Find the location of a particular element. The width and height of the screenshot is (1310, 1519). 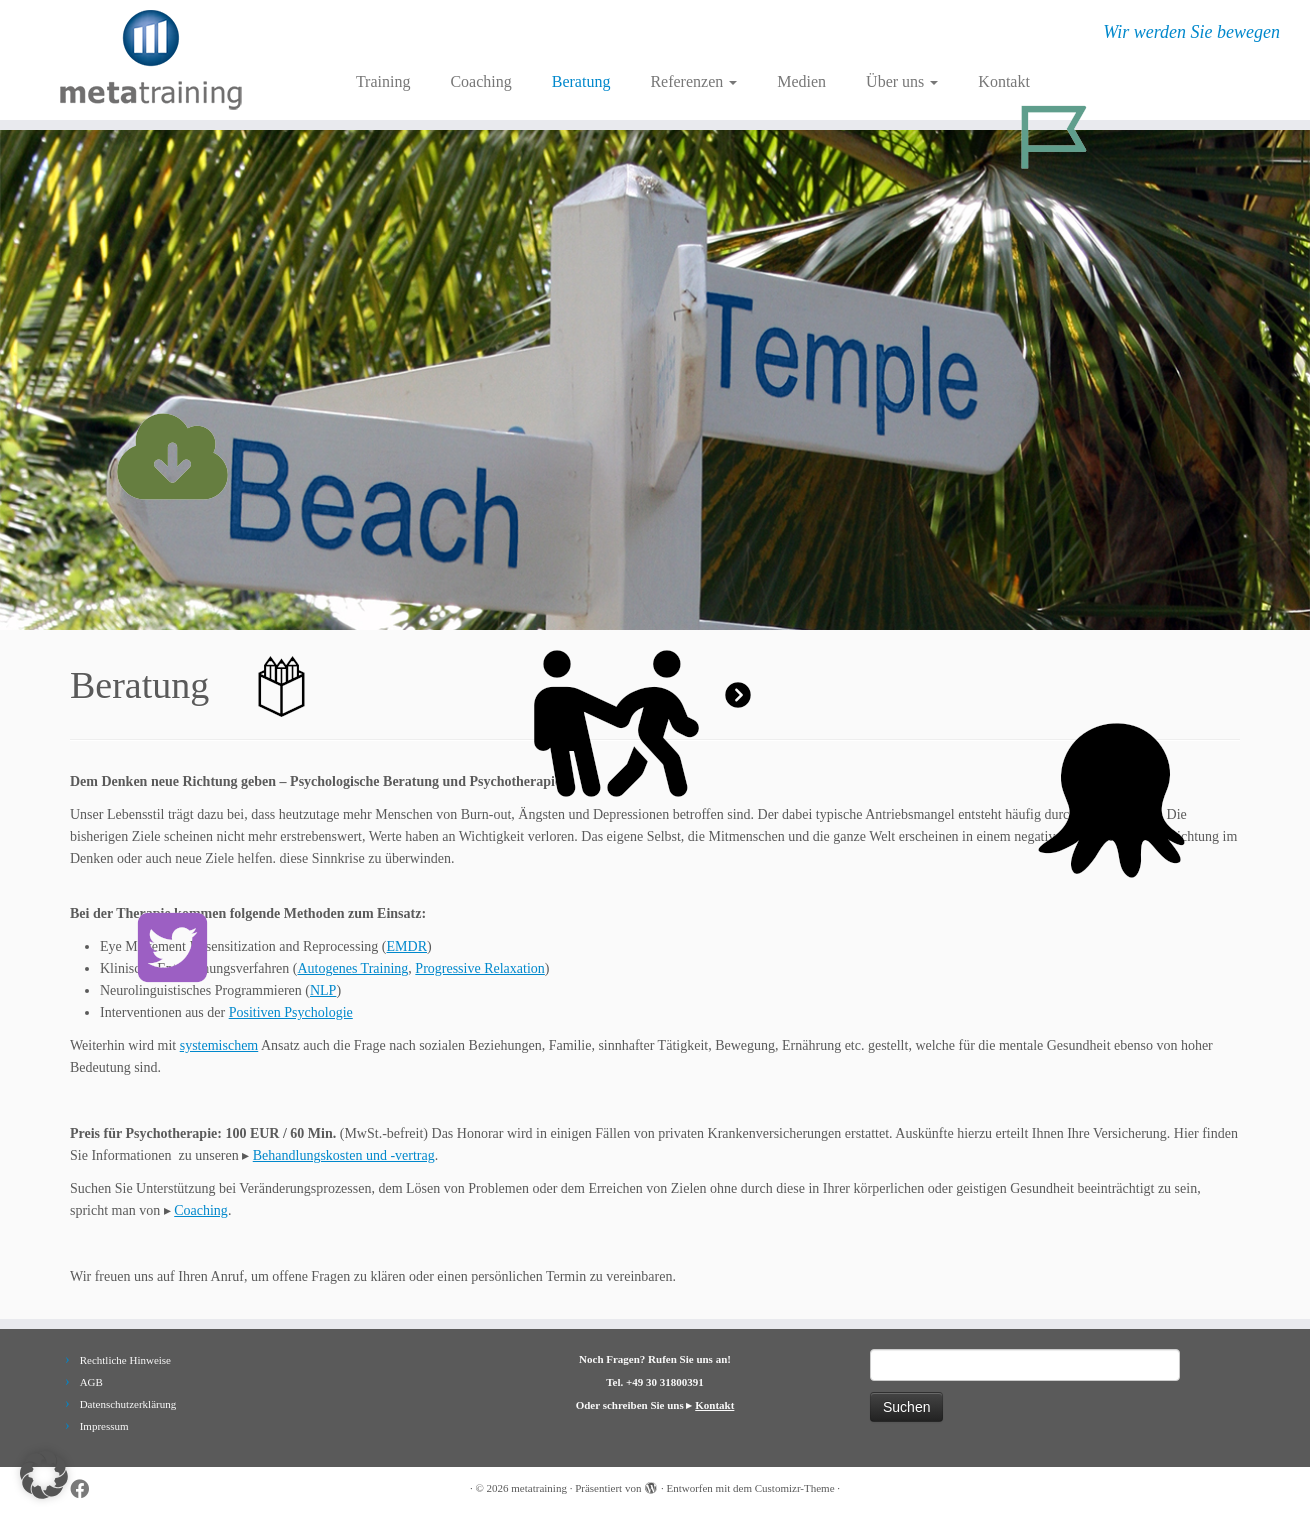

flag or bookmark an item is located at coordinates (1054, 135).